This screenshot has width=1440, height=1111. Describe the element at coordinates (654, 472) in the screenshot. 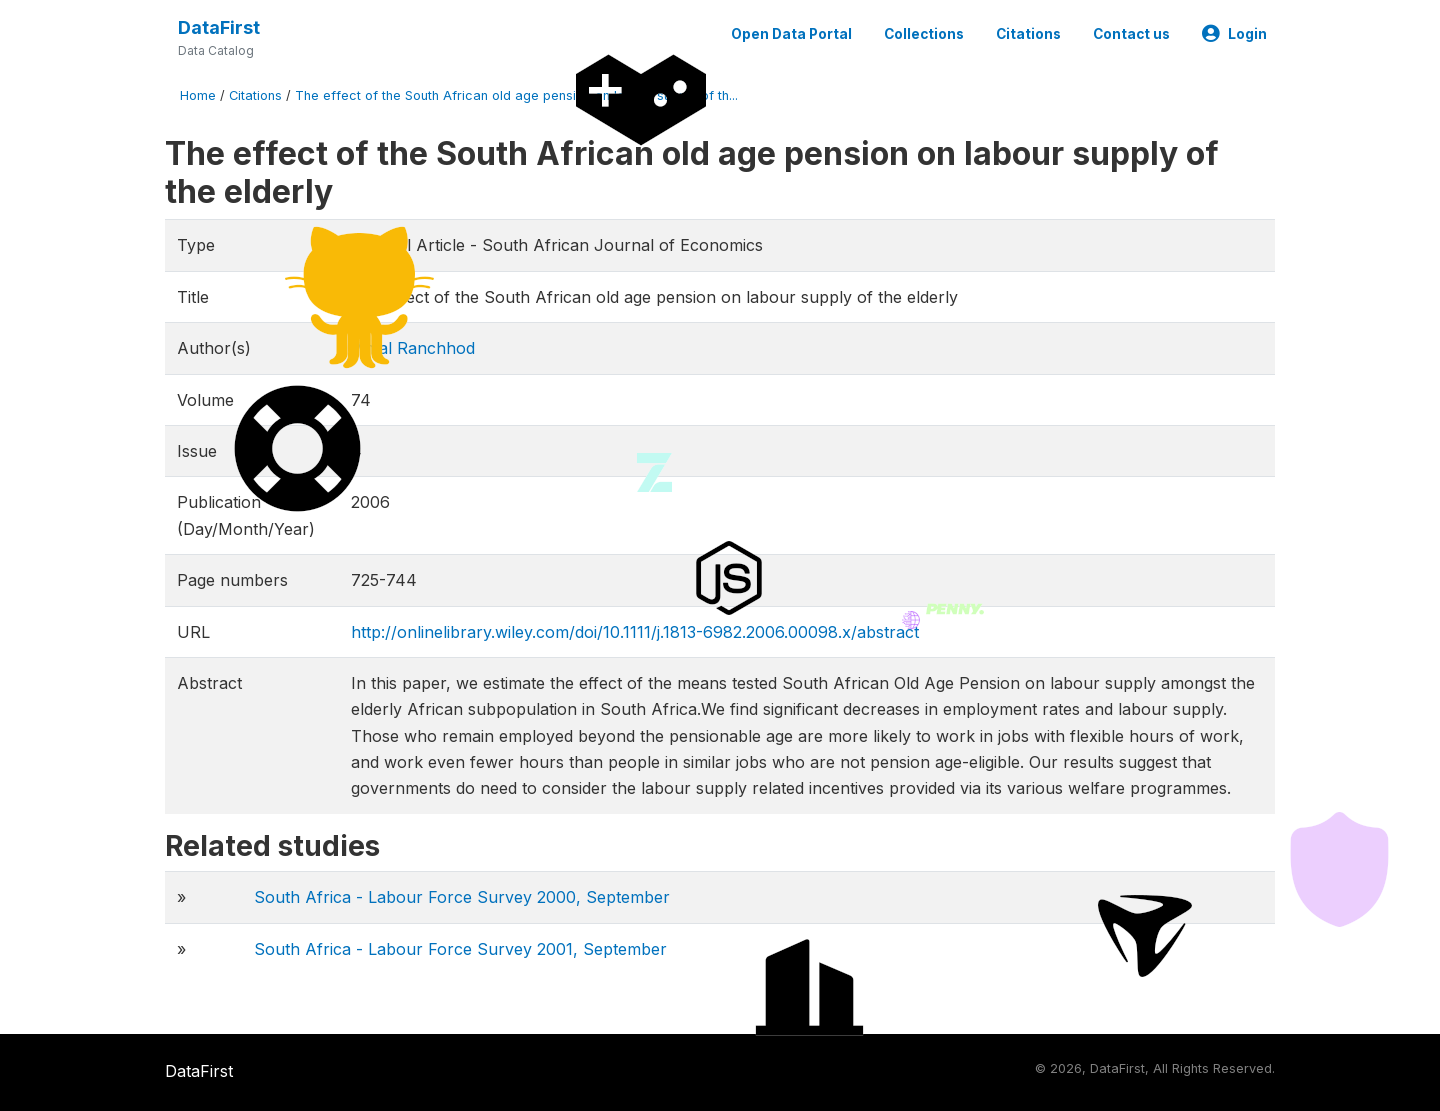

I see `OpenZeppelin brand logo` at that location.